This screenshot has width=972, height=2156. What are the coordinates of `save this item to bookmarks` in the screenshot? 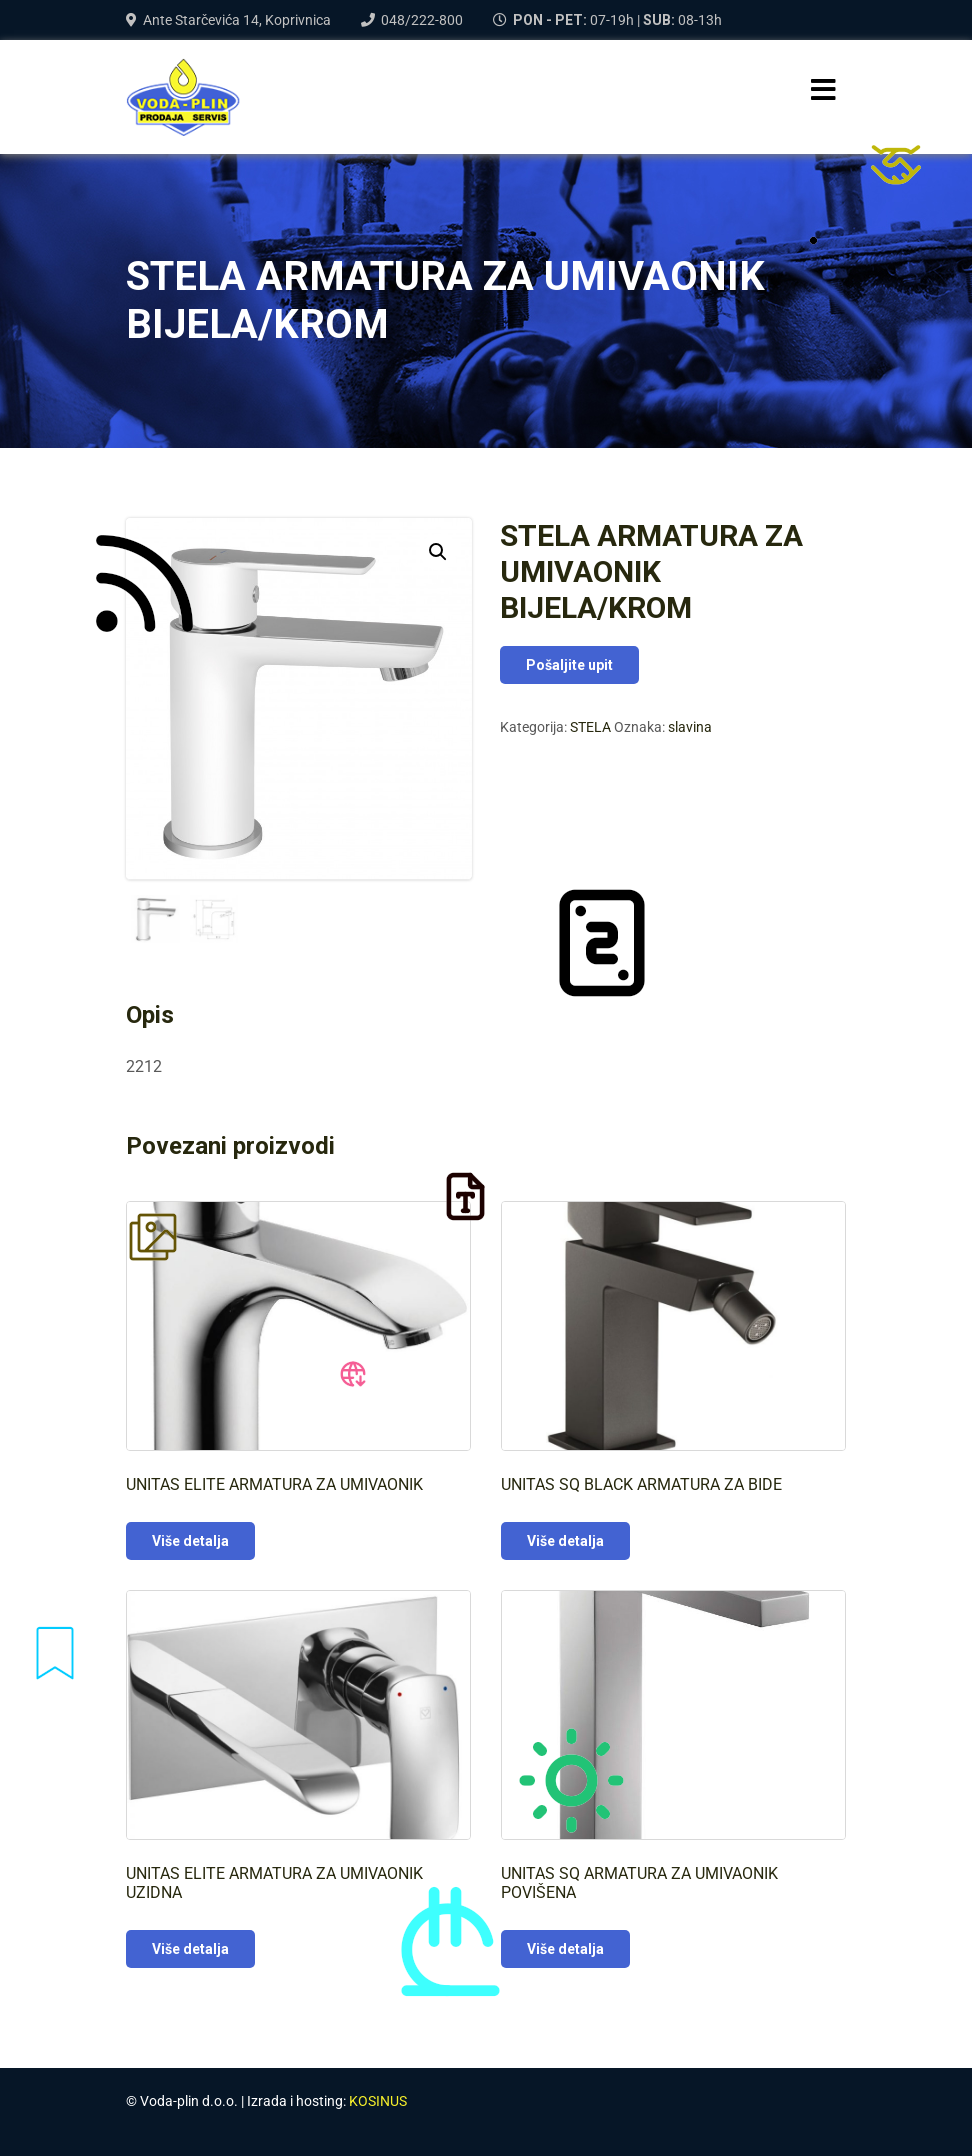 It's located at (55, 1652).